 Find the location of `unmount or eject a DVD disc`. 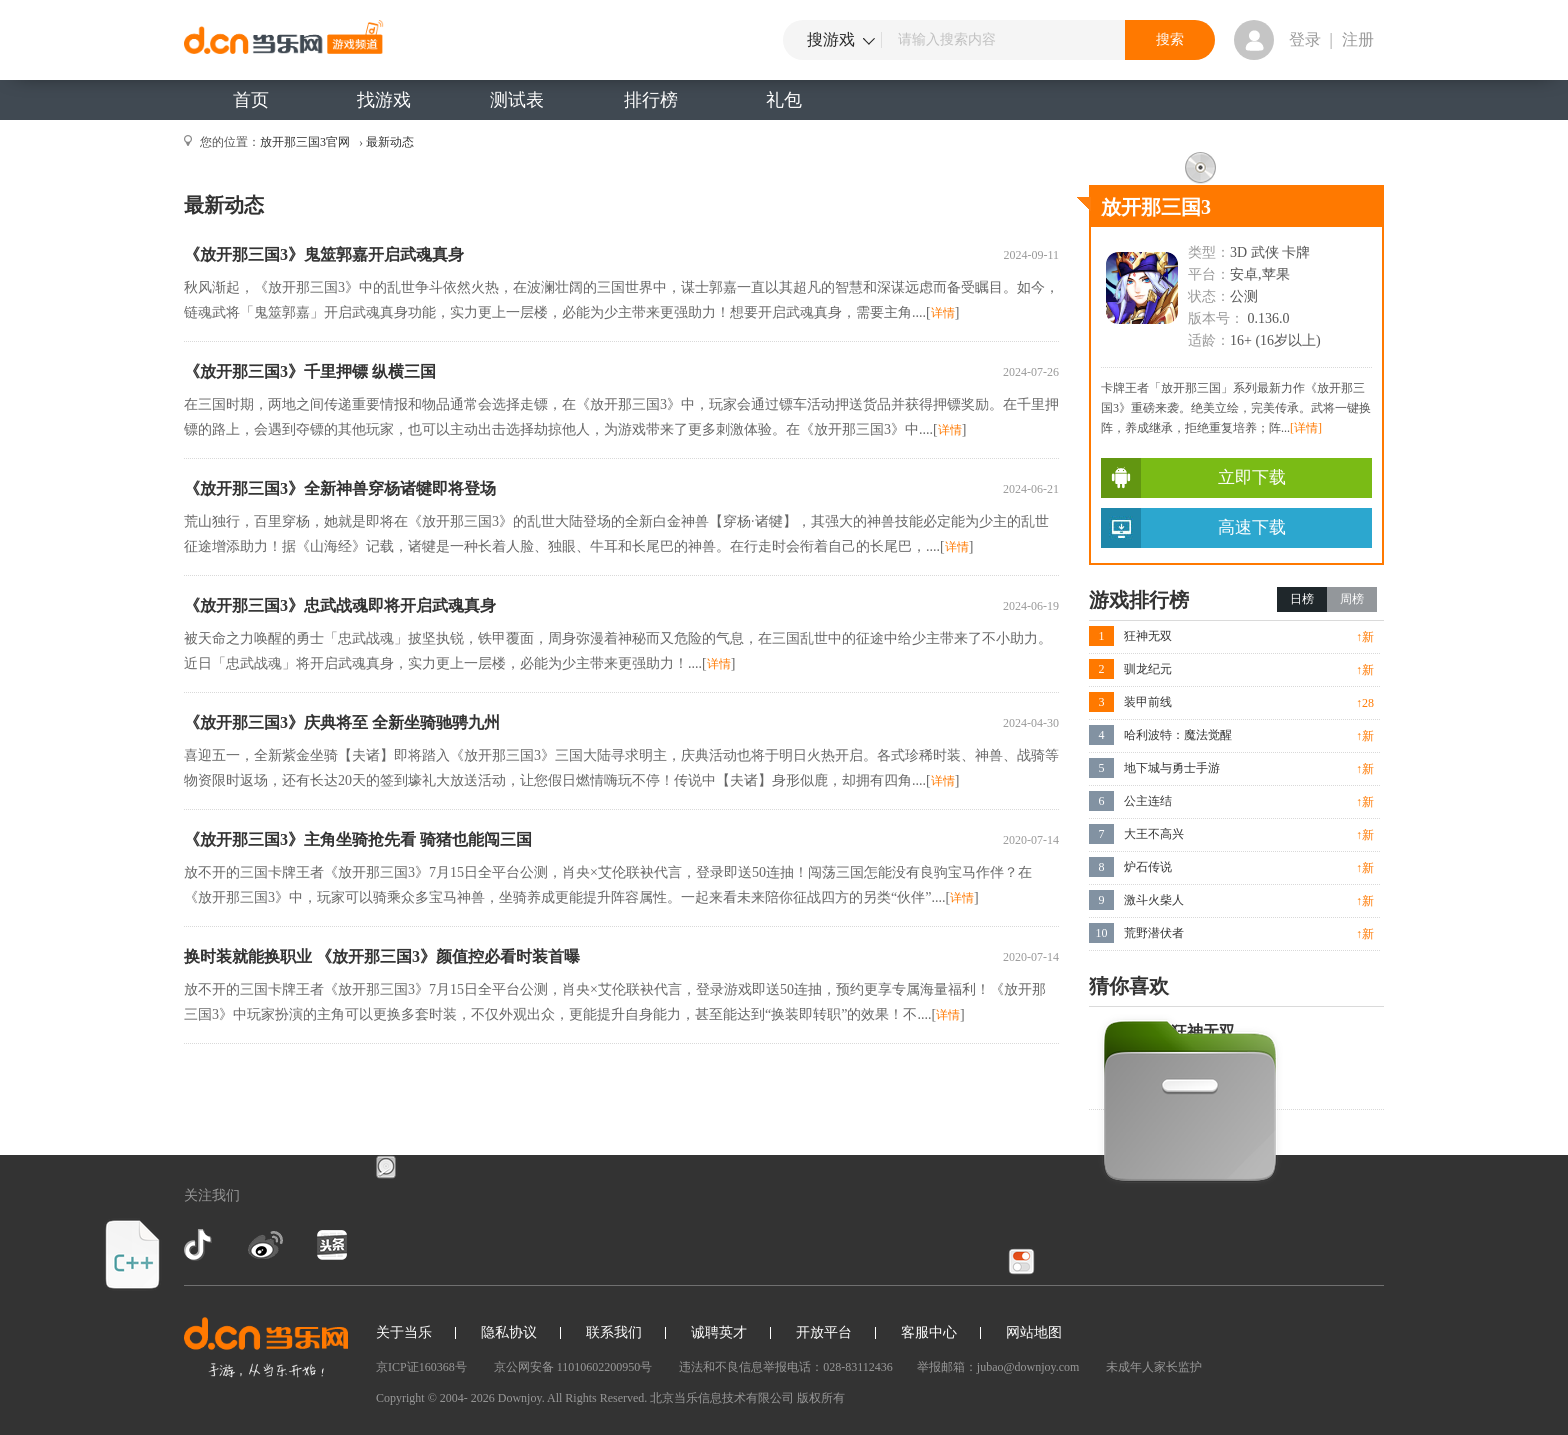

unmount or eject a DVD disc is located at coordinates (1200, 167).